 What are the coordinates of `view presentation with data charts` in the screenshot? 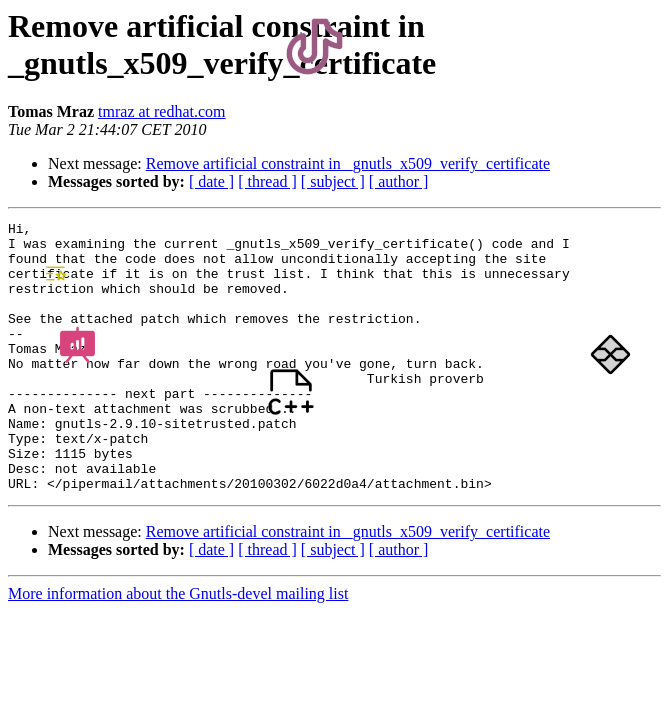 It's located at (77, 345).